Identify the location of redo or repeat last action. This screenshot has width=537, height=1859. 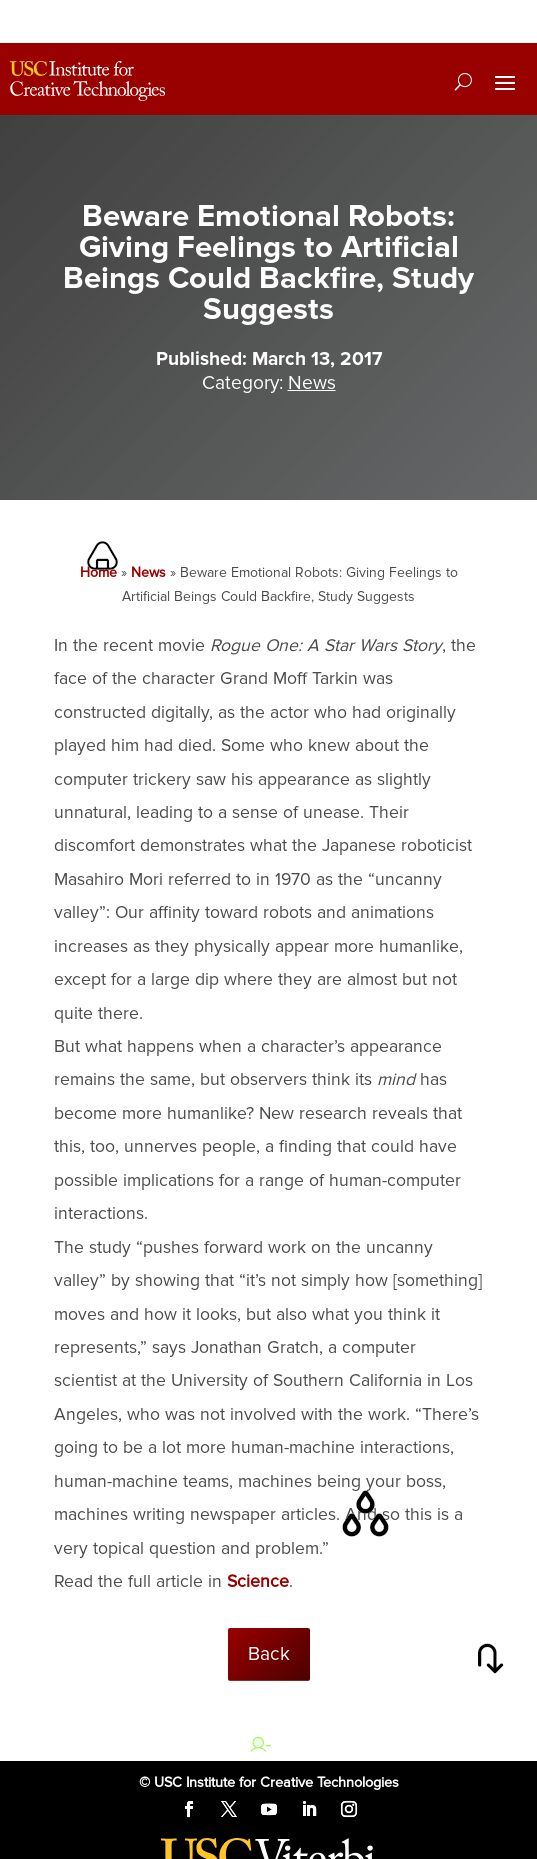
(489, 1658).